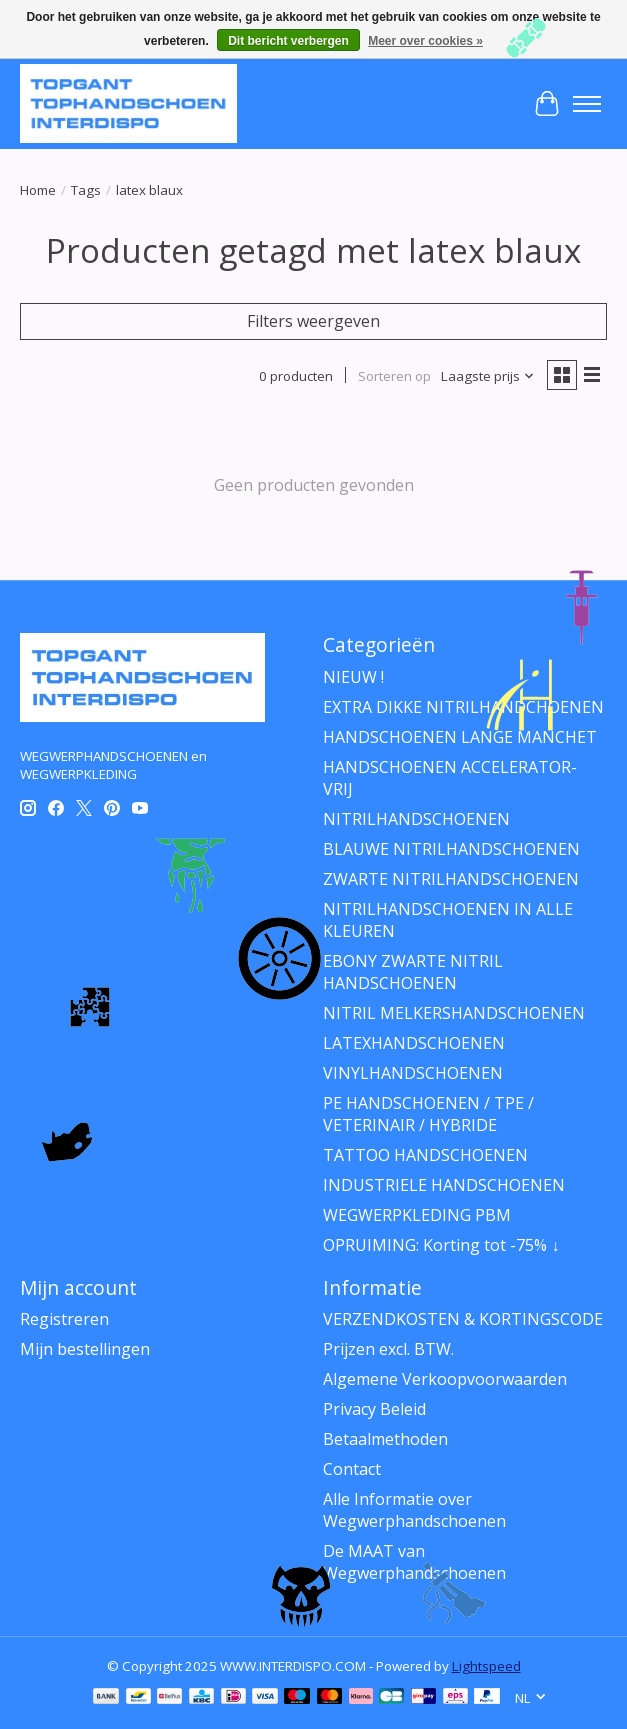 The height and width of the screenshot is (1729, 627). I want to click on indicates a monster or enemy character, so click(300, 1594).